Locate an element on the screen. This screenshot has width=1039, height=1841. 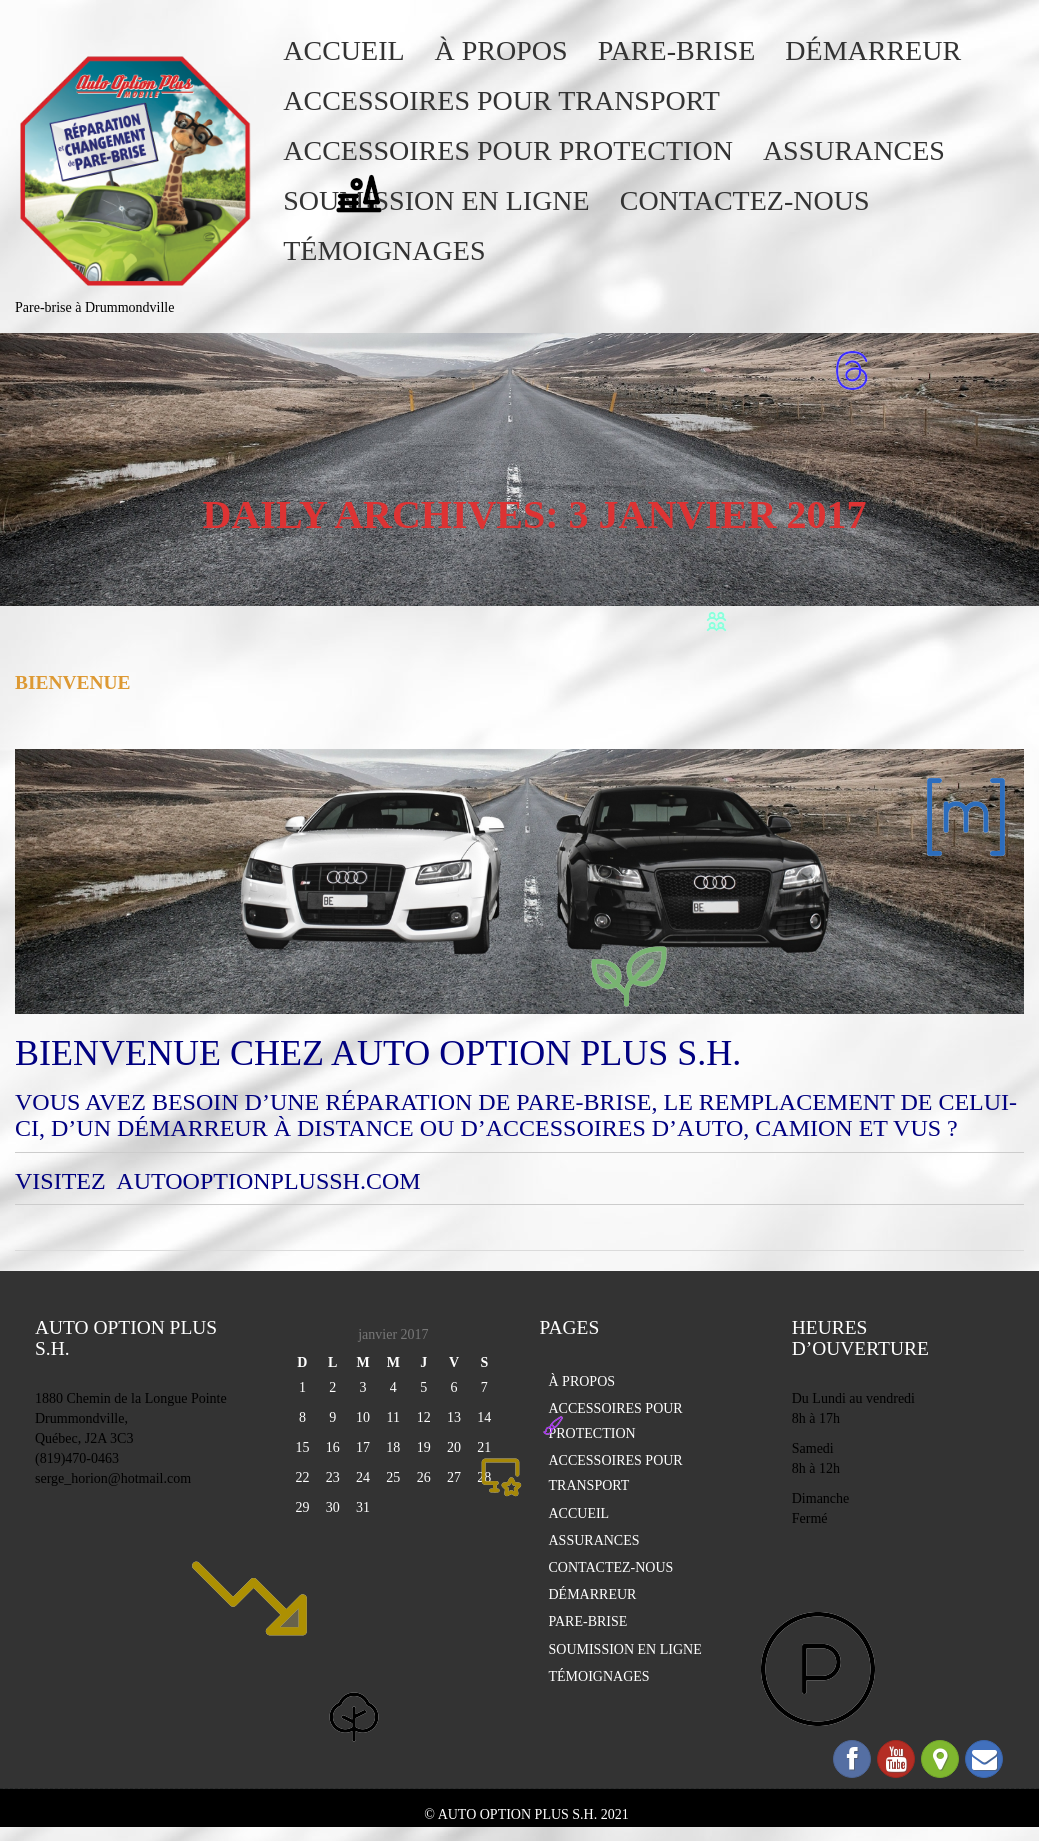
view nearby parks or green spaces is located at coordinates (359, 196).